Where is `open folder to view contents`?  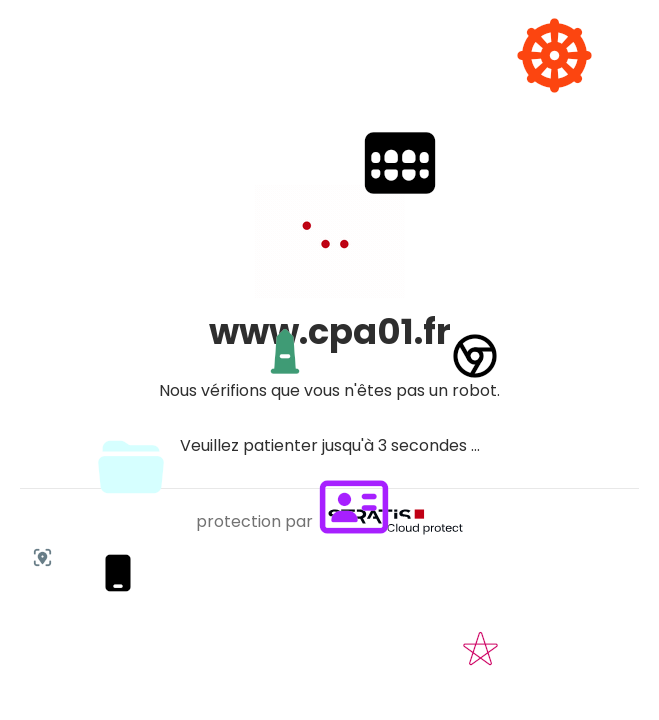 open folder to view contents is located at coordinates (131, 467).